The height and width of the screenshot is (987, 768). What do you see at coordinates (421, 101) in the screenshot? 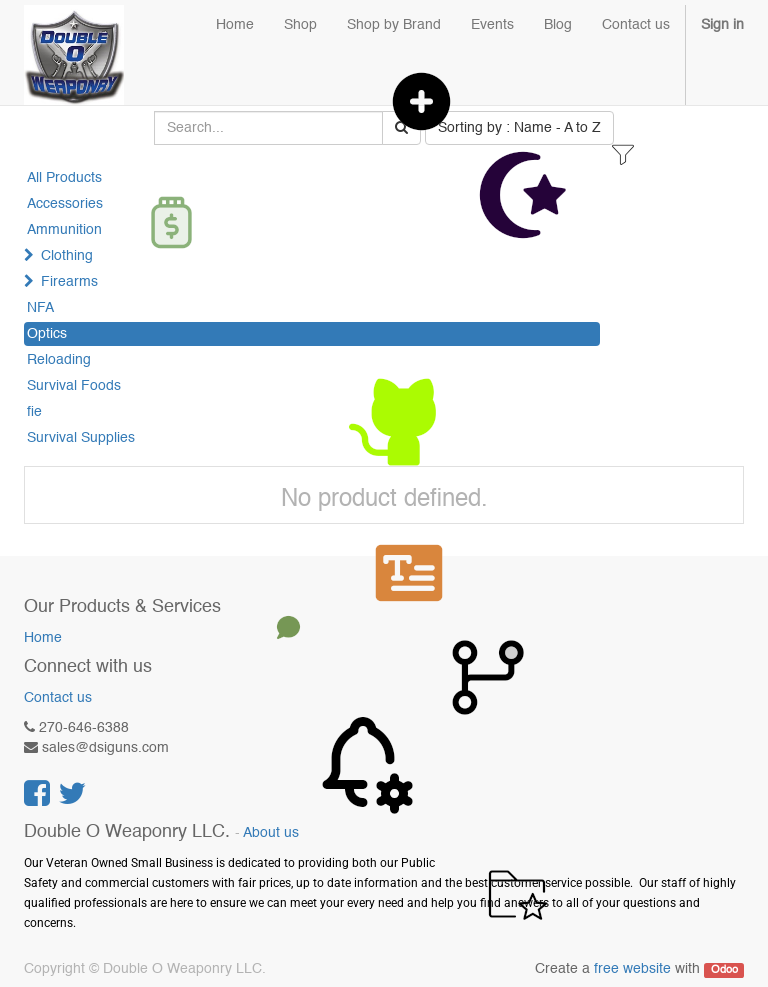
I see `add a new item` at bounding box center [421, 101].